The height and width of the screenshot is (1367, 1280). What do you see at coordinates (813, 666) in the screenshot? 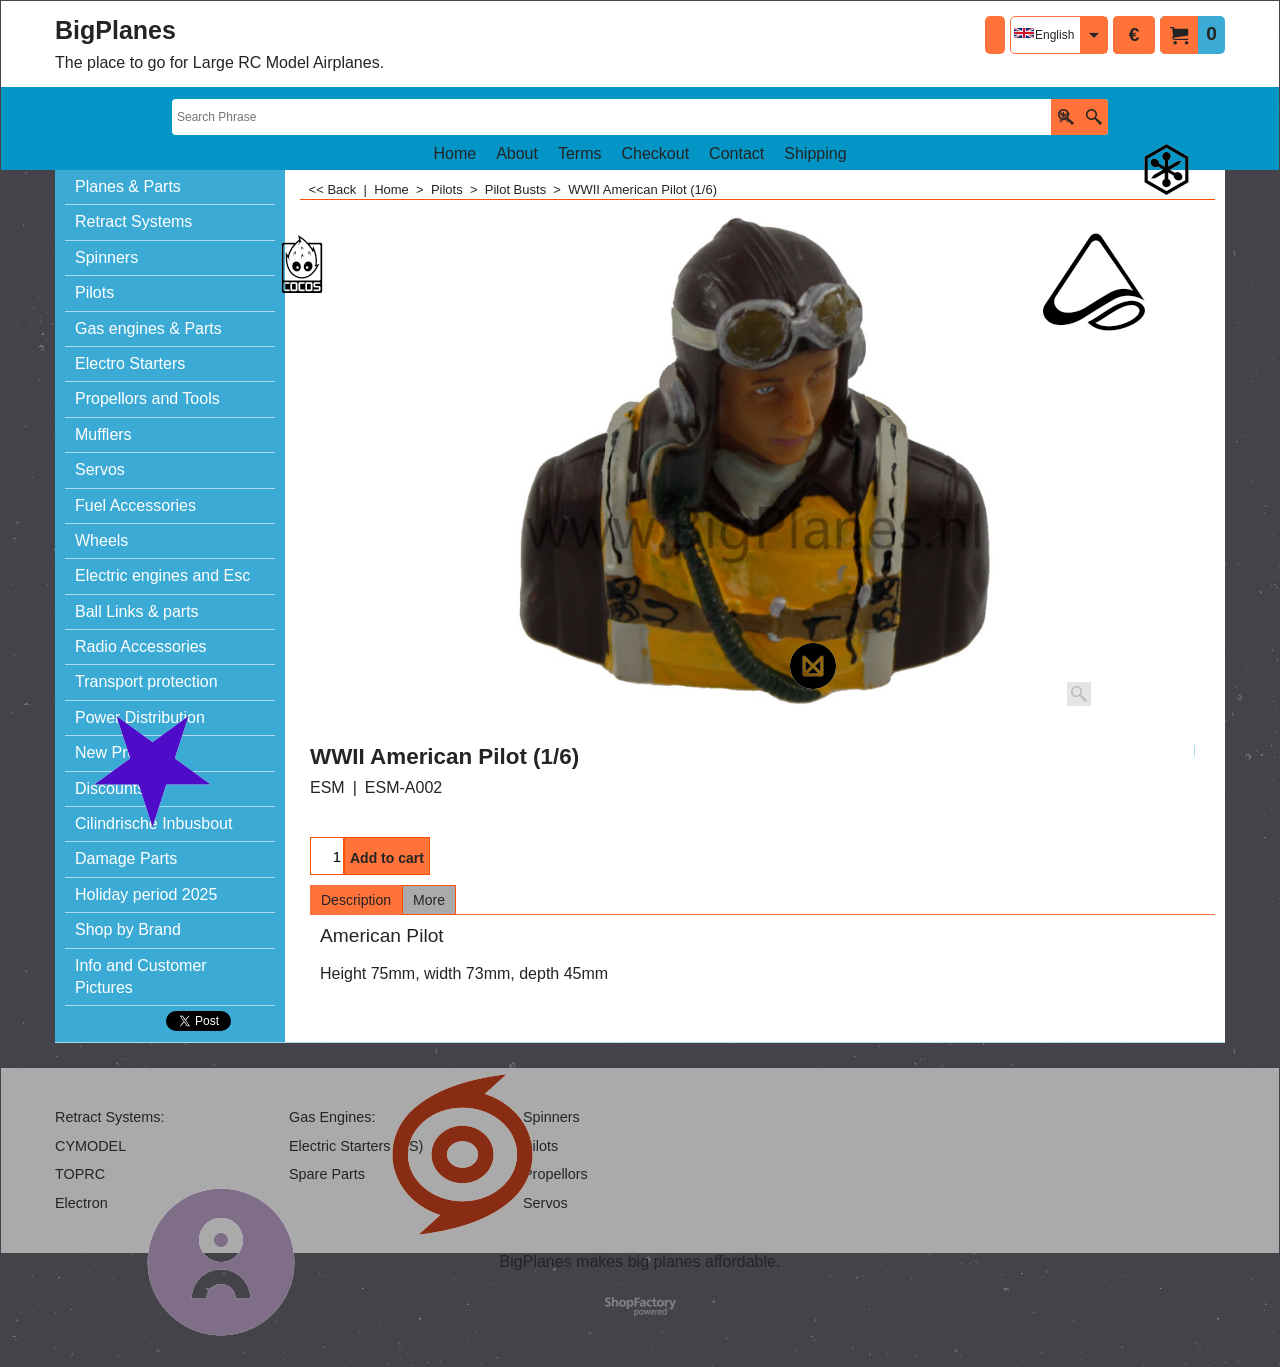
I see `open milanote app` at bounding box center [813, 666].